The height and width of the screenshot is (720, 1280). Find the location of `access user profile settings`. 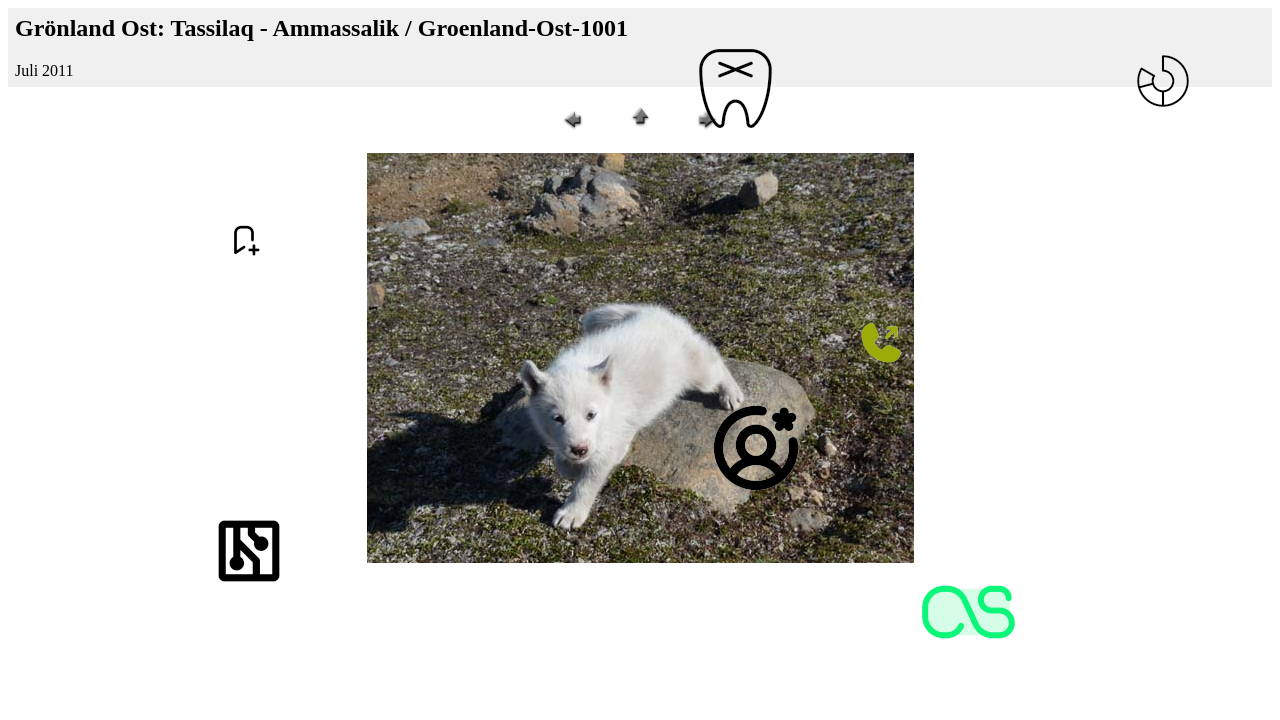

access user profile settings is located at coordinates (756, 448).